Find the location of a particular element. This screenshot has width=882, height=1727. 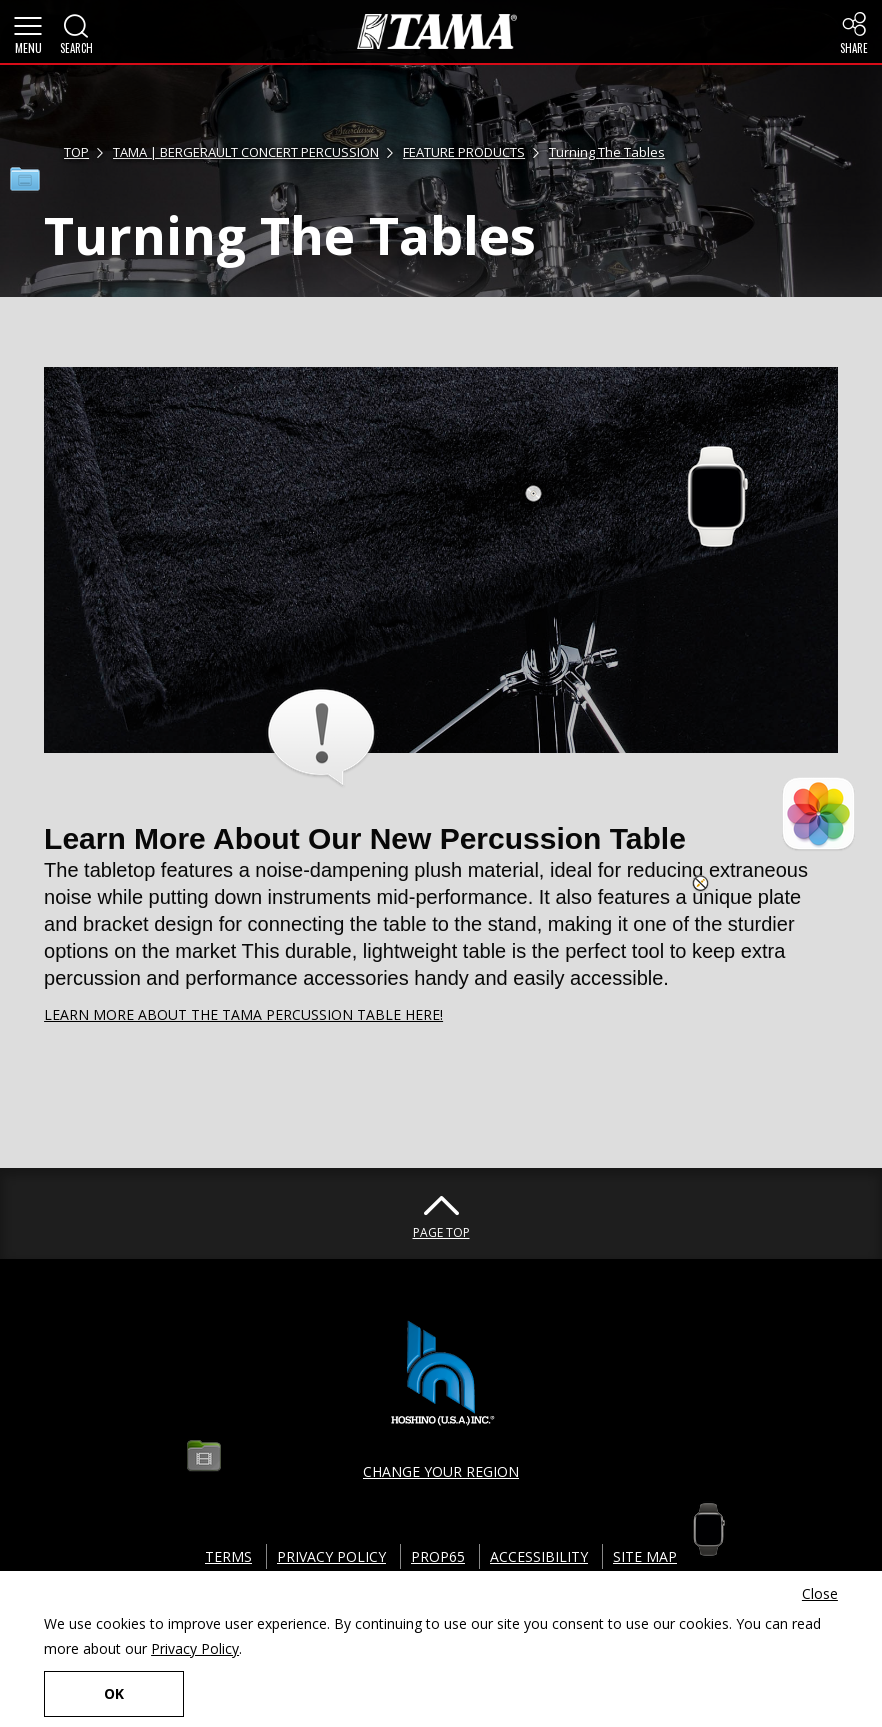

open your videos folder is located at coordinates (204, 1455).